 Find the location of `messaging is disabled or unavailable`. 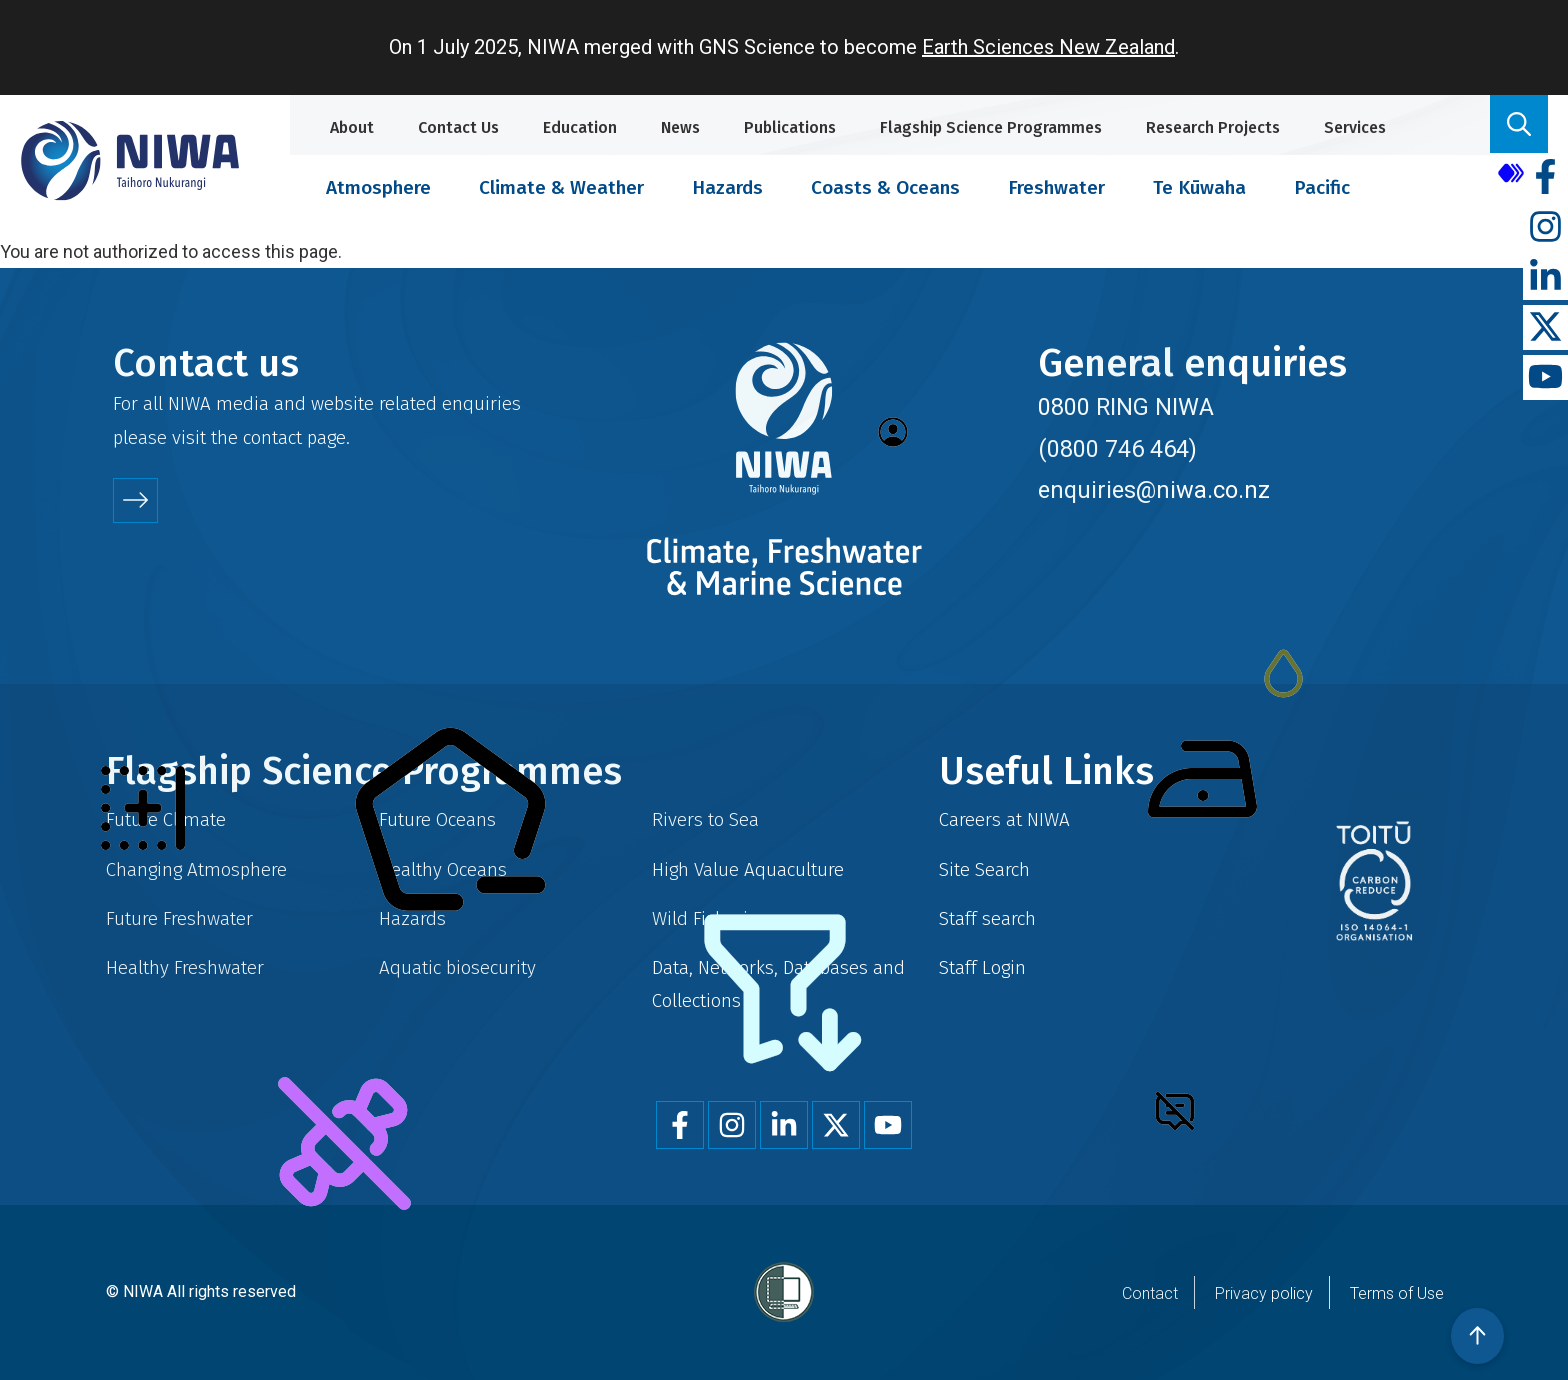

messaging is disabled or unavailable is located at coordinates (1175, 1111).